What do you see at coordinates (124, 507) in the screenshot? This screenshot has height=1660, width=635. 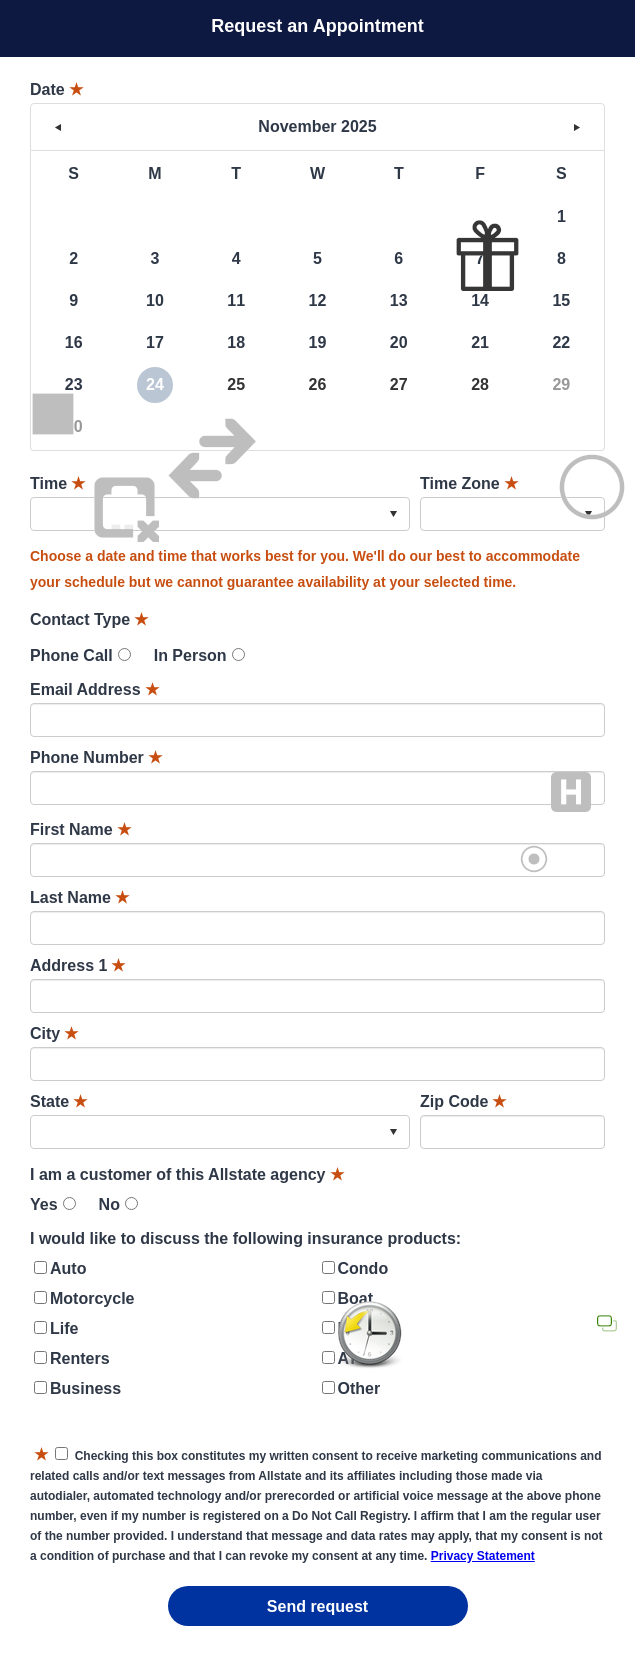 I see `indicates wired network connection is disconnected` at bounding box center [124, 507].